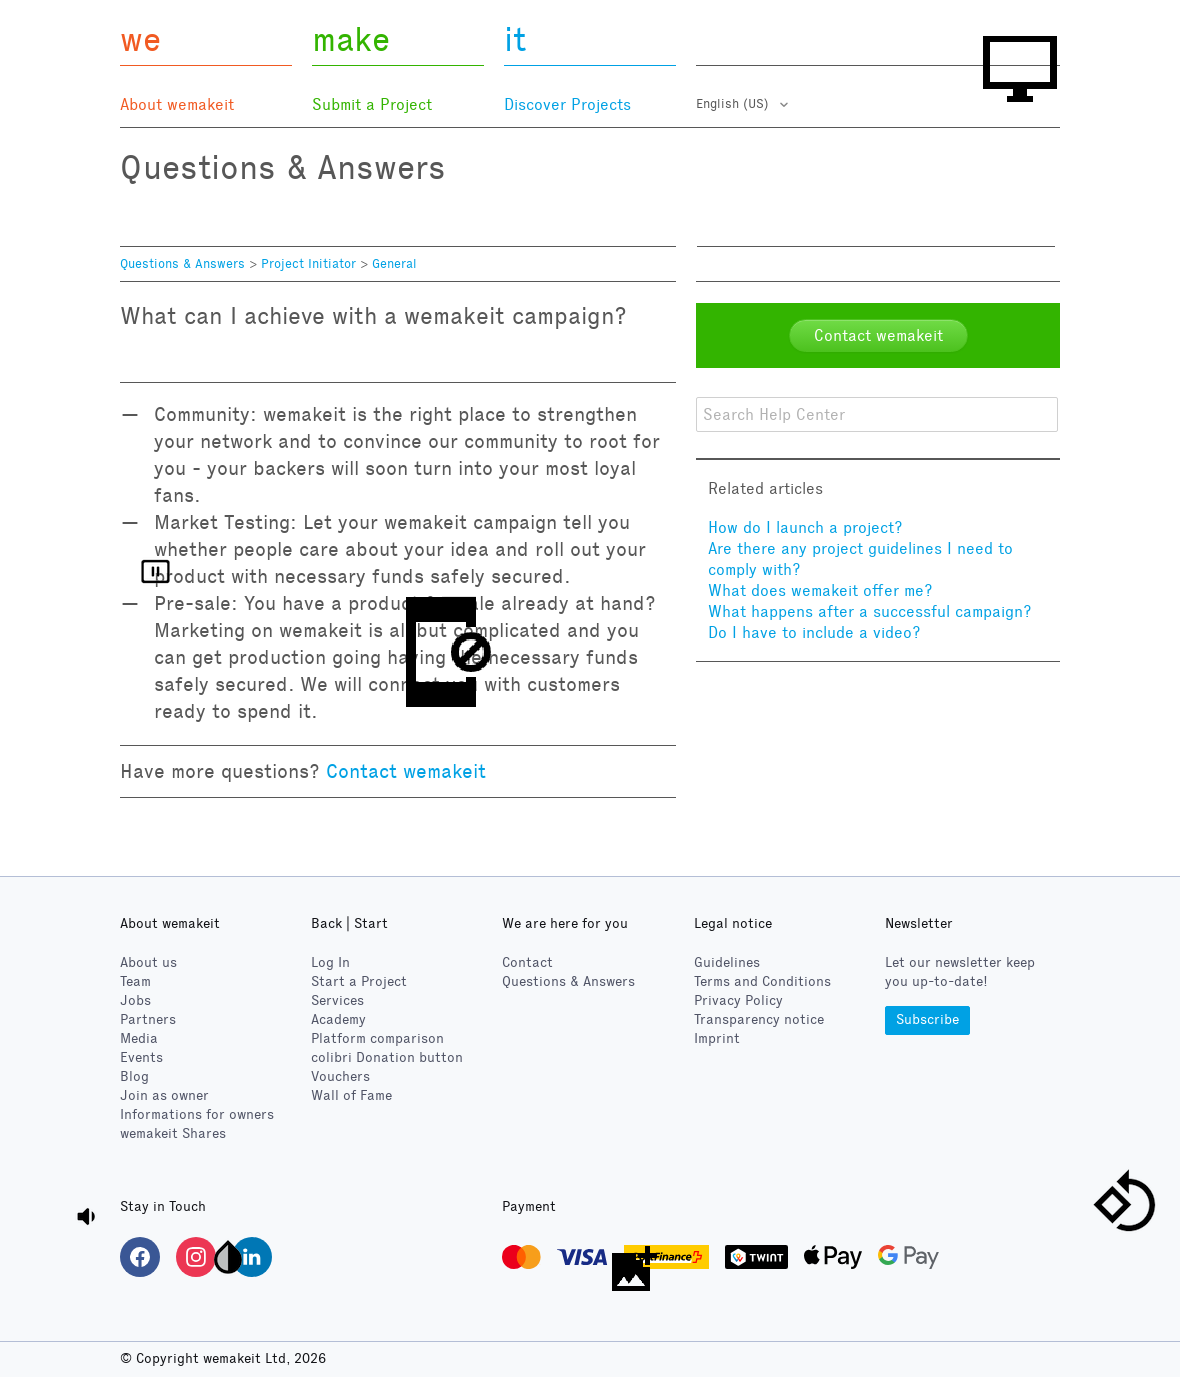  Describe the element at coordinates (228, 1257) in the screenshot. I see `toggle color inversion or dark mode` at that location.